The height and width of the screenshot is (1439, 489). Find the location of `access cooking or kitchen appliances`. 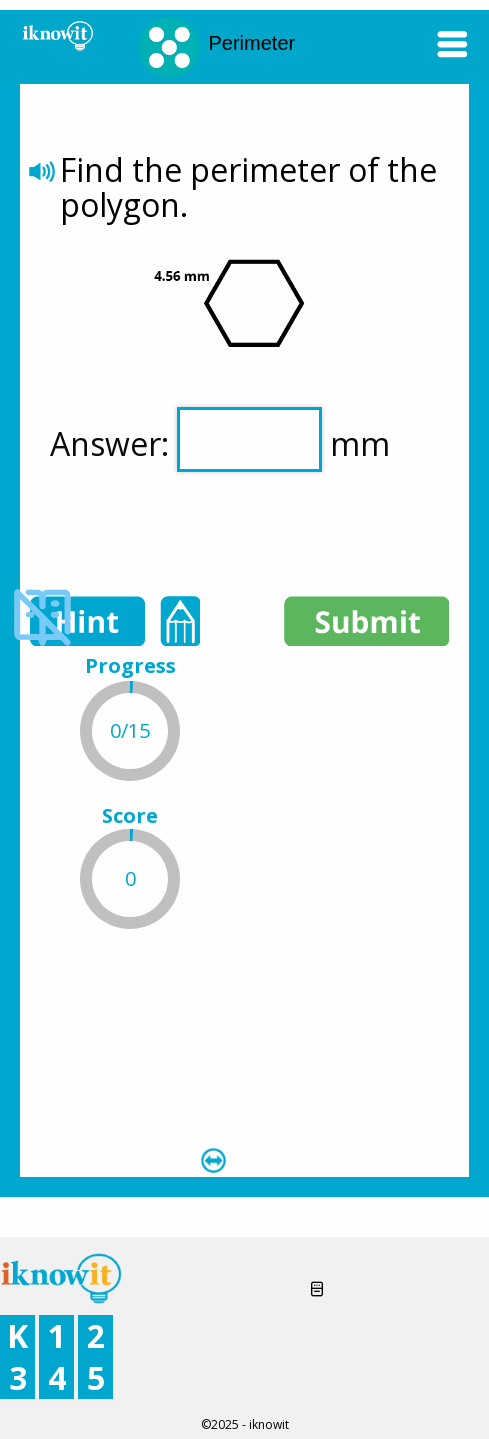

access cooking or kitchen appliances is located at coordinates (317, 1289).